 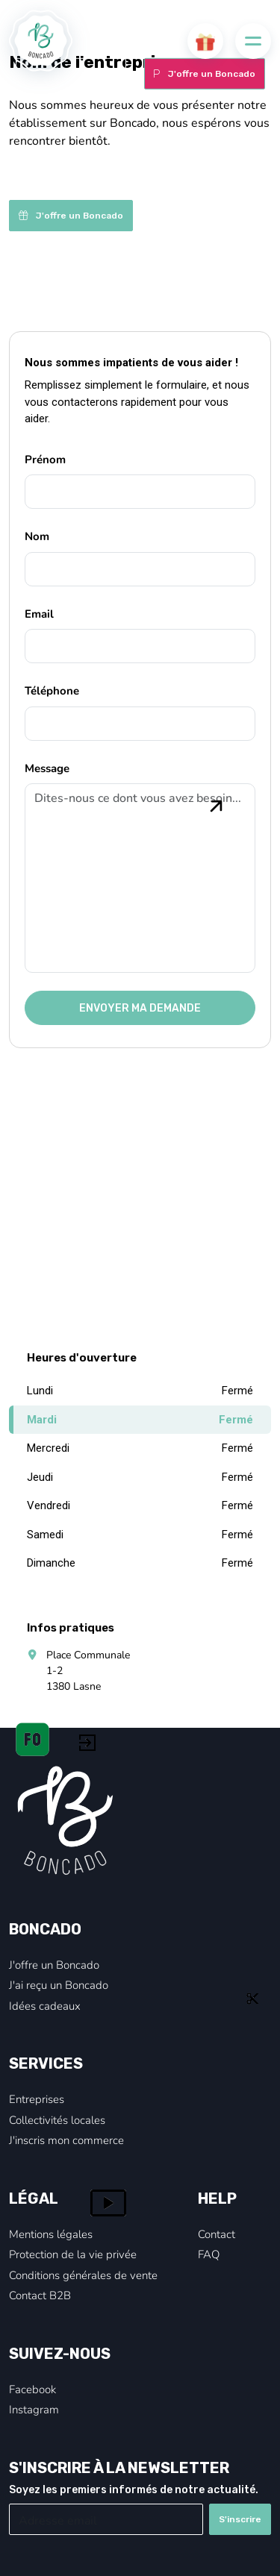 I want to click on open link in a new tab or window, so click(x=216, y=806).